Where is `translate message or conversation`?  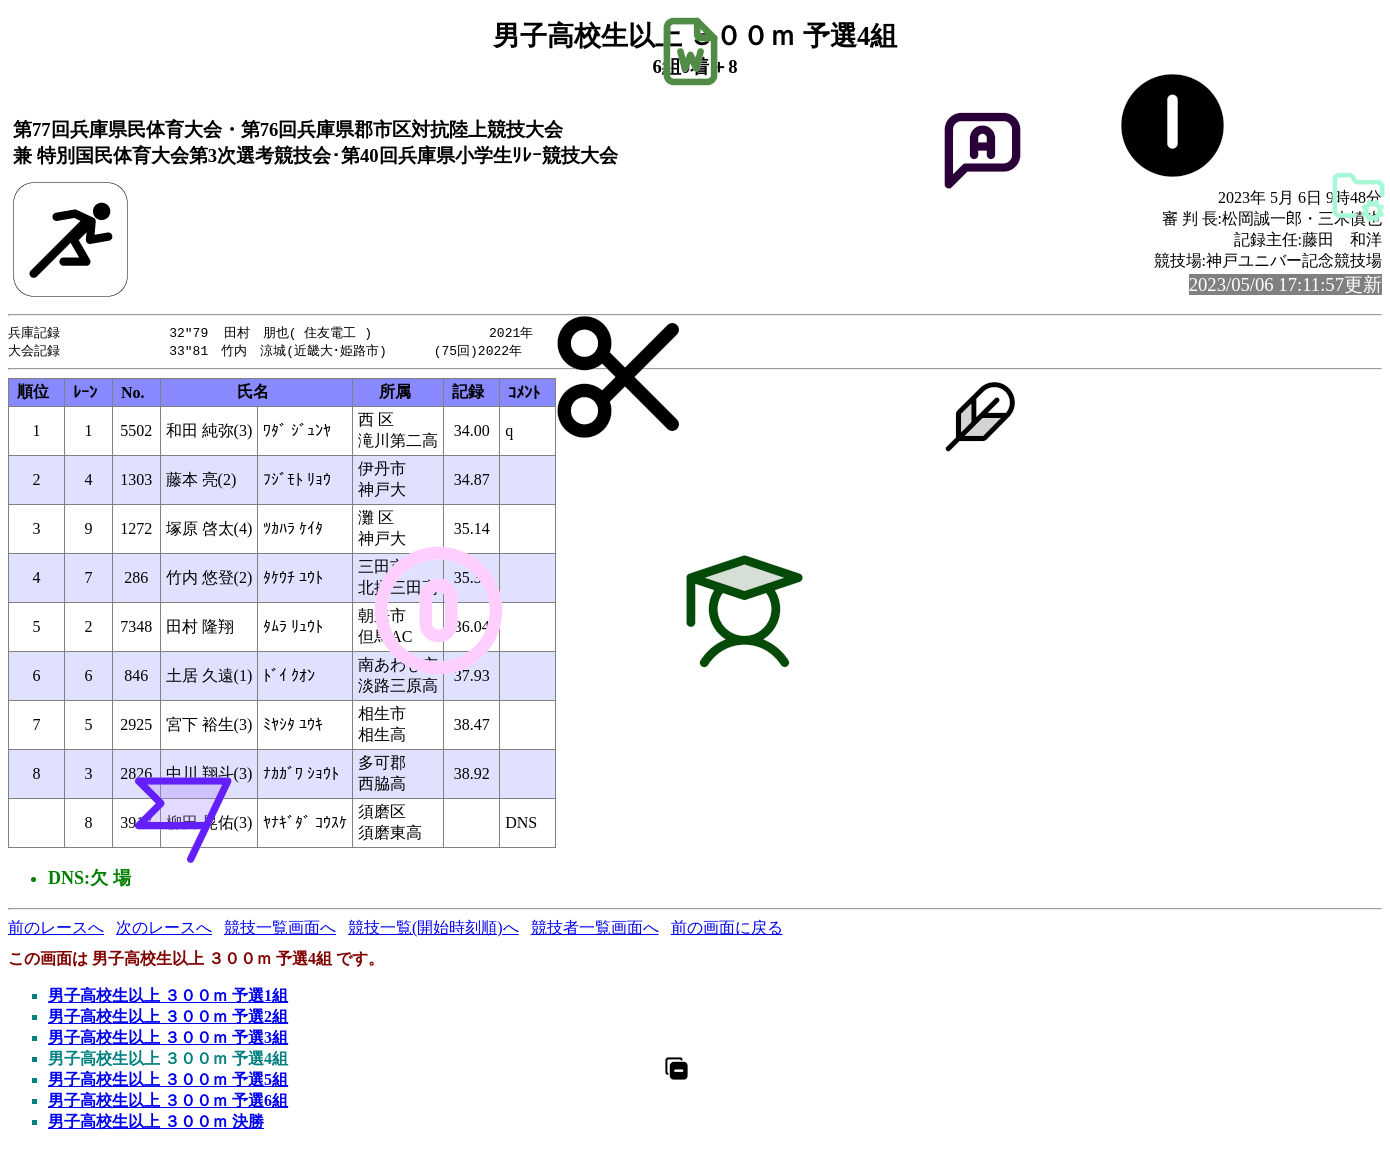
translate message or conversation is located at coordinates (982, 146).